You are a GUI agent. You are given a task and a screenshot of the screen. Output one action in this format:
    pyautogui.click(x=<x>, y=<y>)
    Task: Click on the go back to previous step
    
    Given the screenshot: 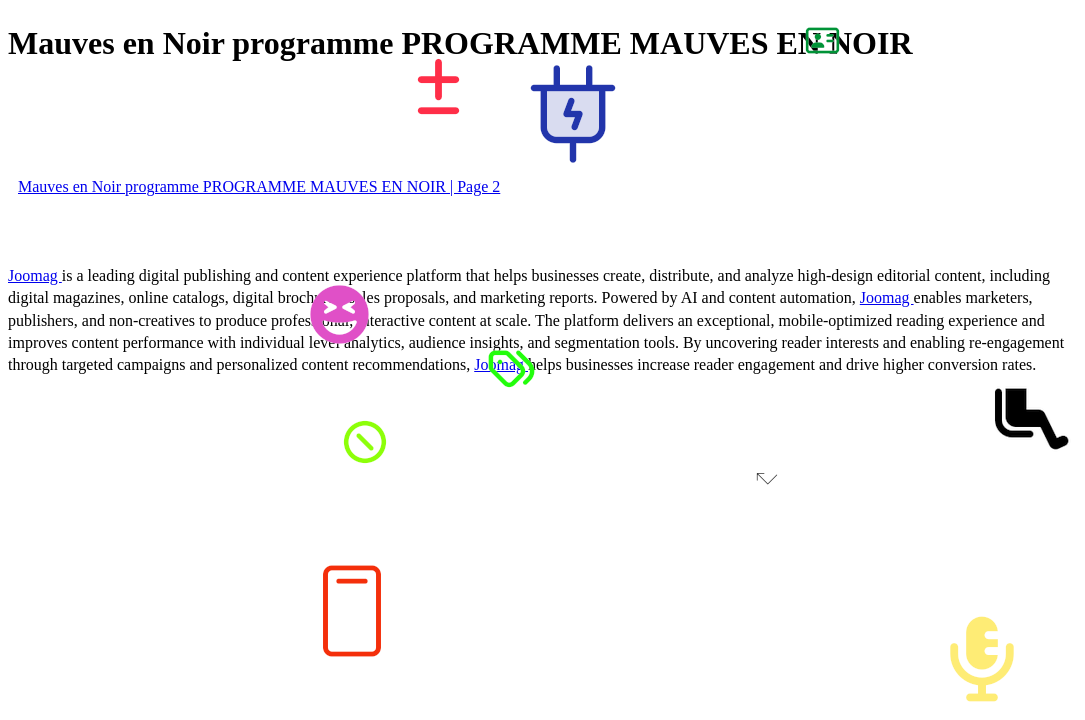 What is the action you would take?
    pyautogui.click(x=767, y=478)
    